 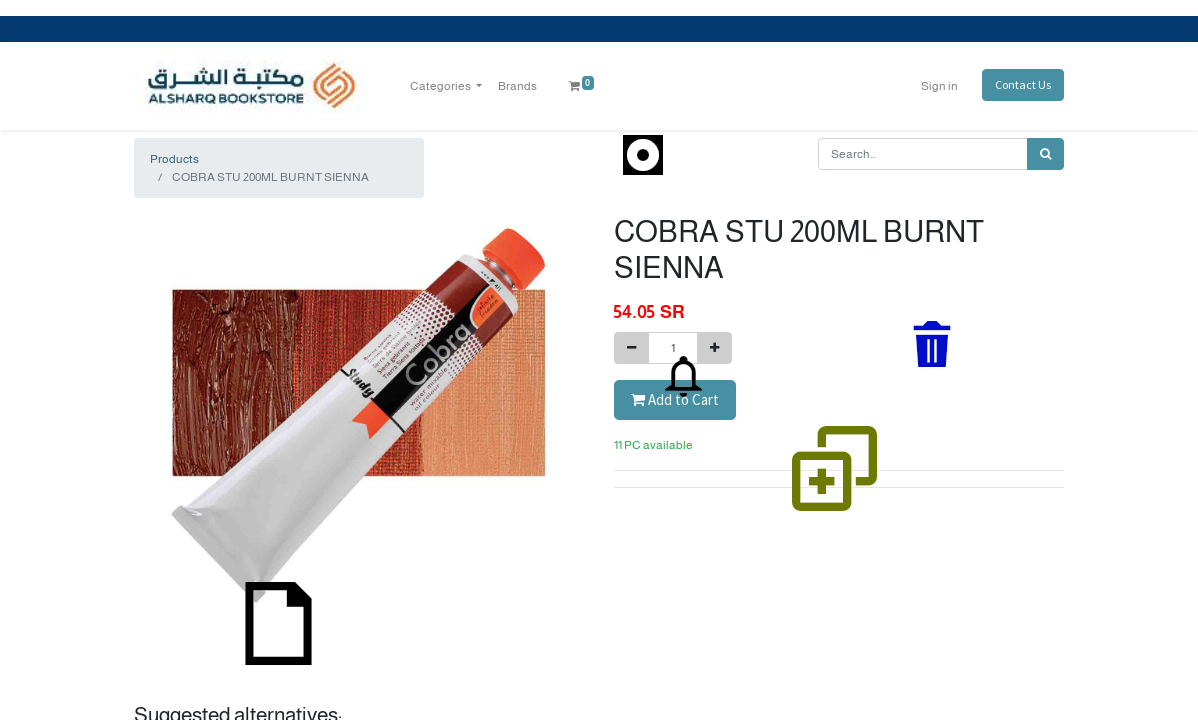 What do you see at coordinates (643, 155) in the screenshot?
I see `view music album or collection` at bounding box center [643, 155].